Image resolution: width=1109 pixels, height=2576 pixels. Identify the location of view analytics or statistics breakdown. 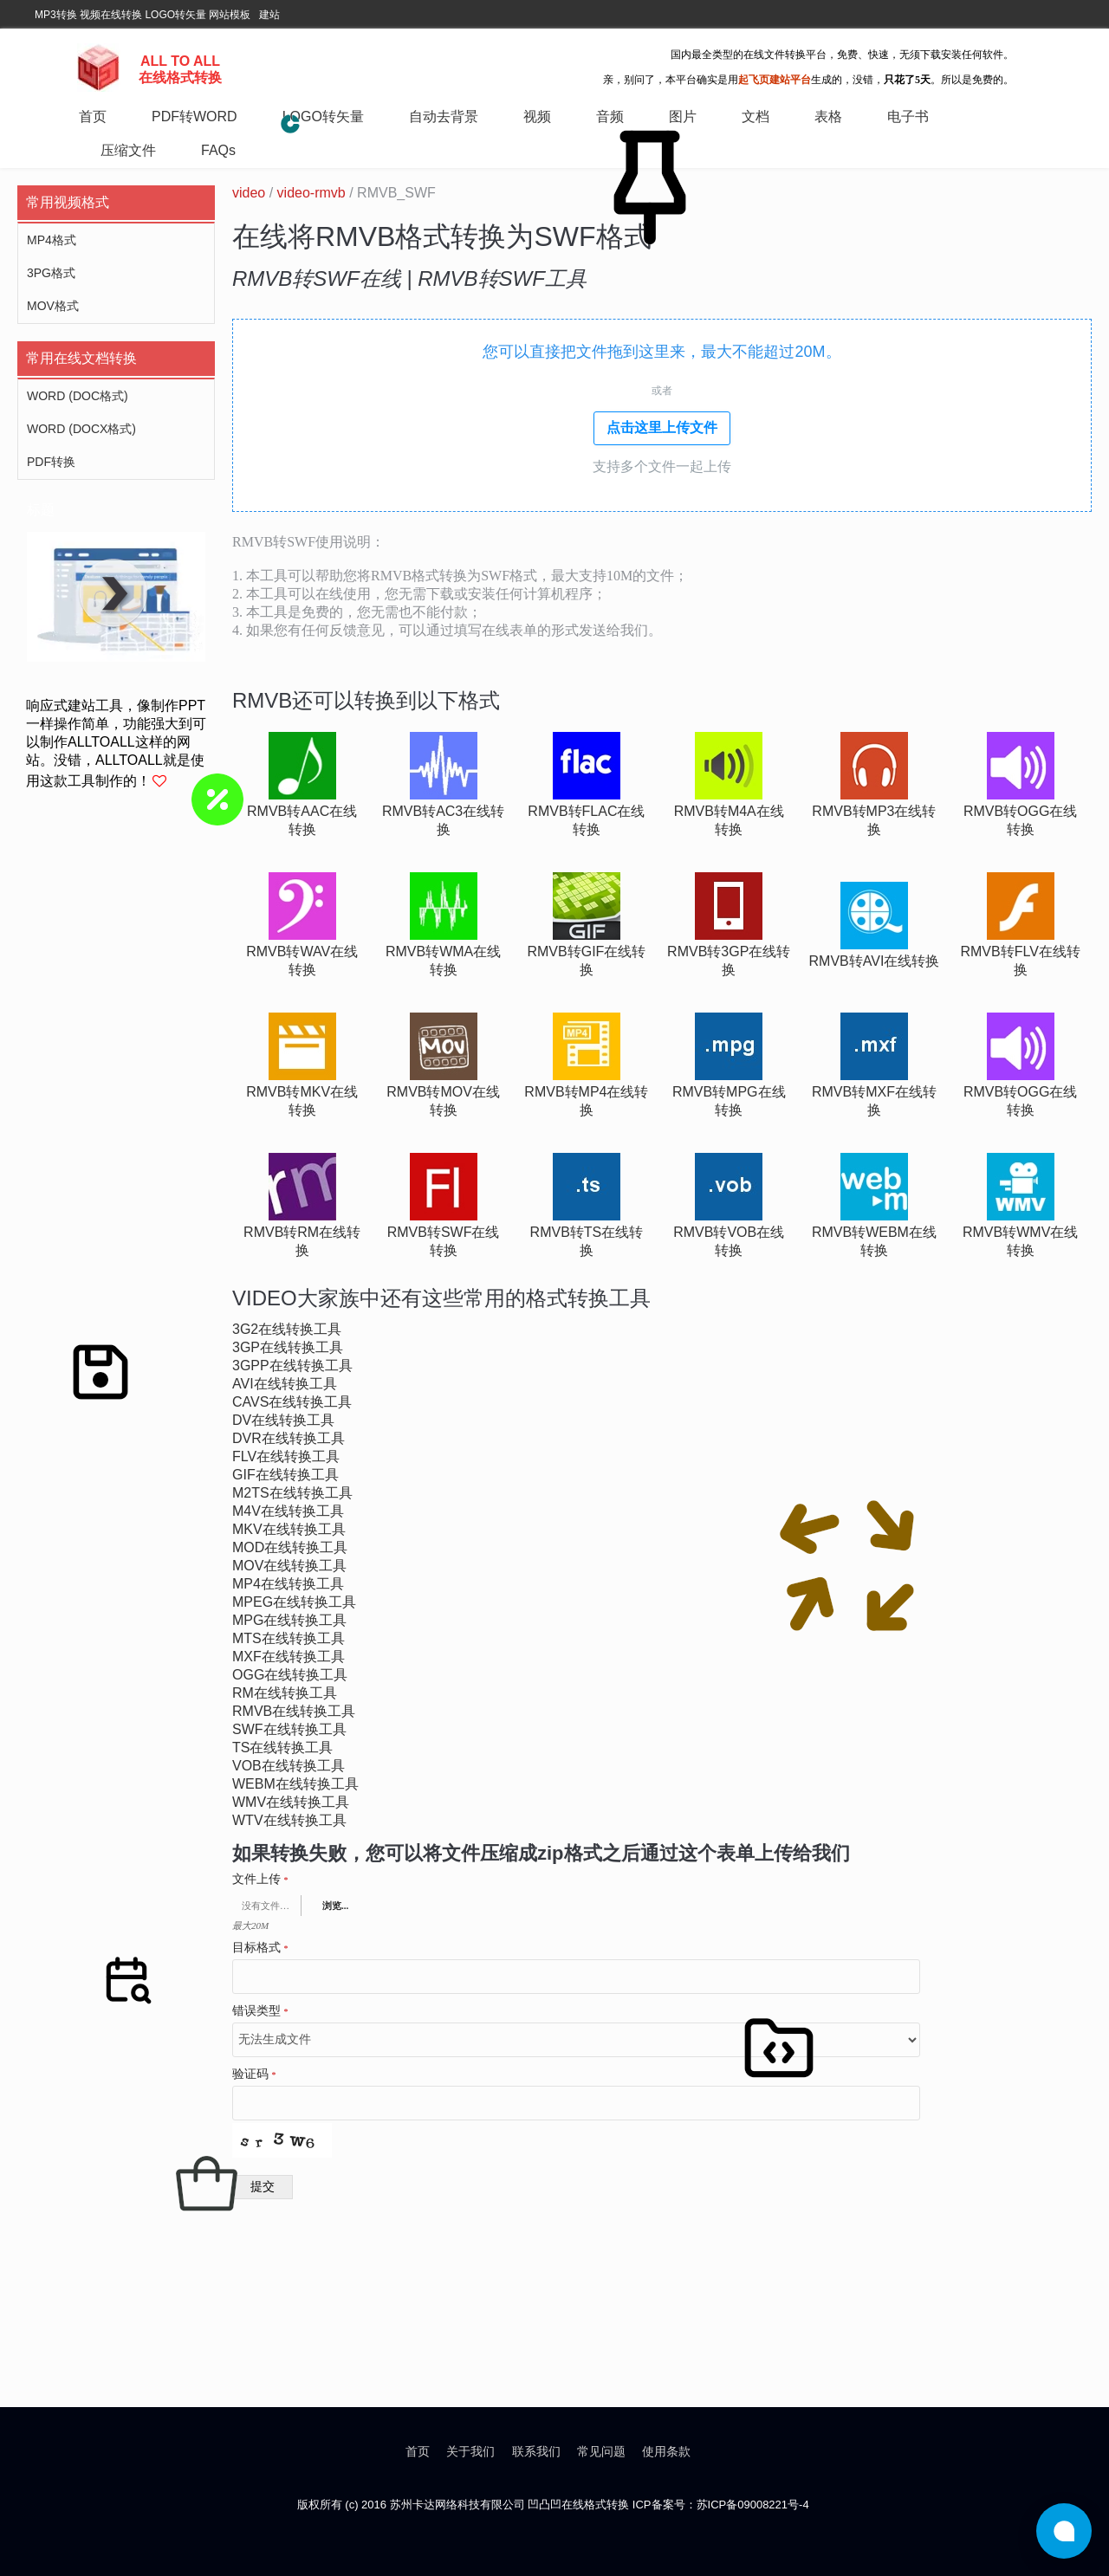
(290, 124).